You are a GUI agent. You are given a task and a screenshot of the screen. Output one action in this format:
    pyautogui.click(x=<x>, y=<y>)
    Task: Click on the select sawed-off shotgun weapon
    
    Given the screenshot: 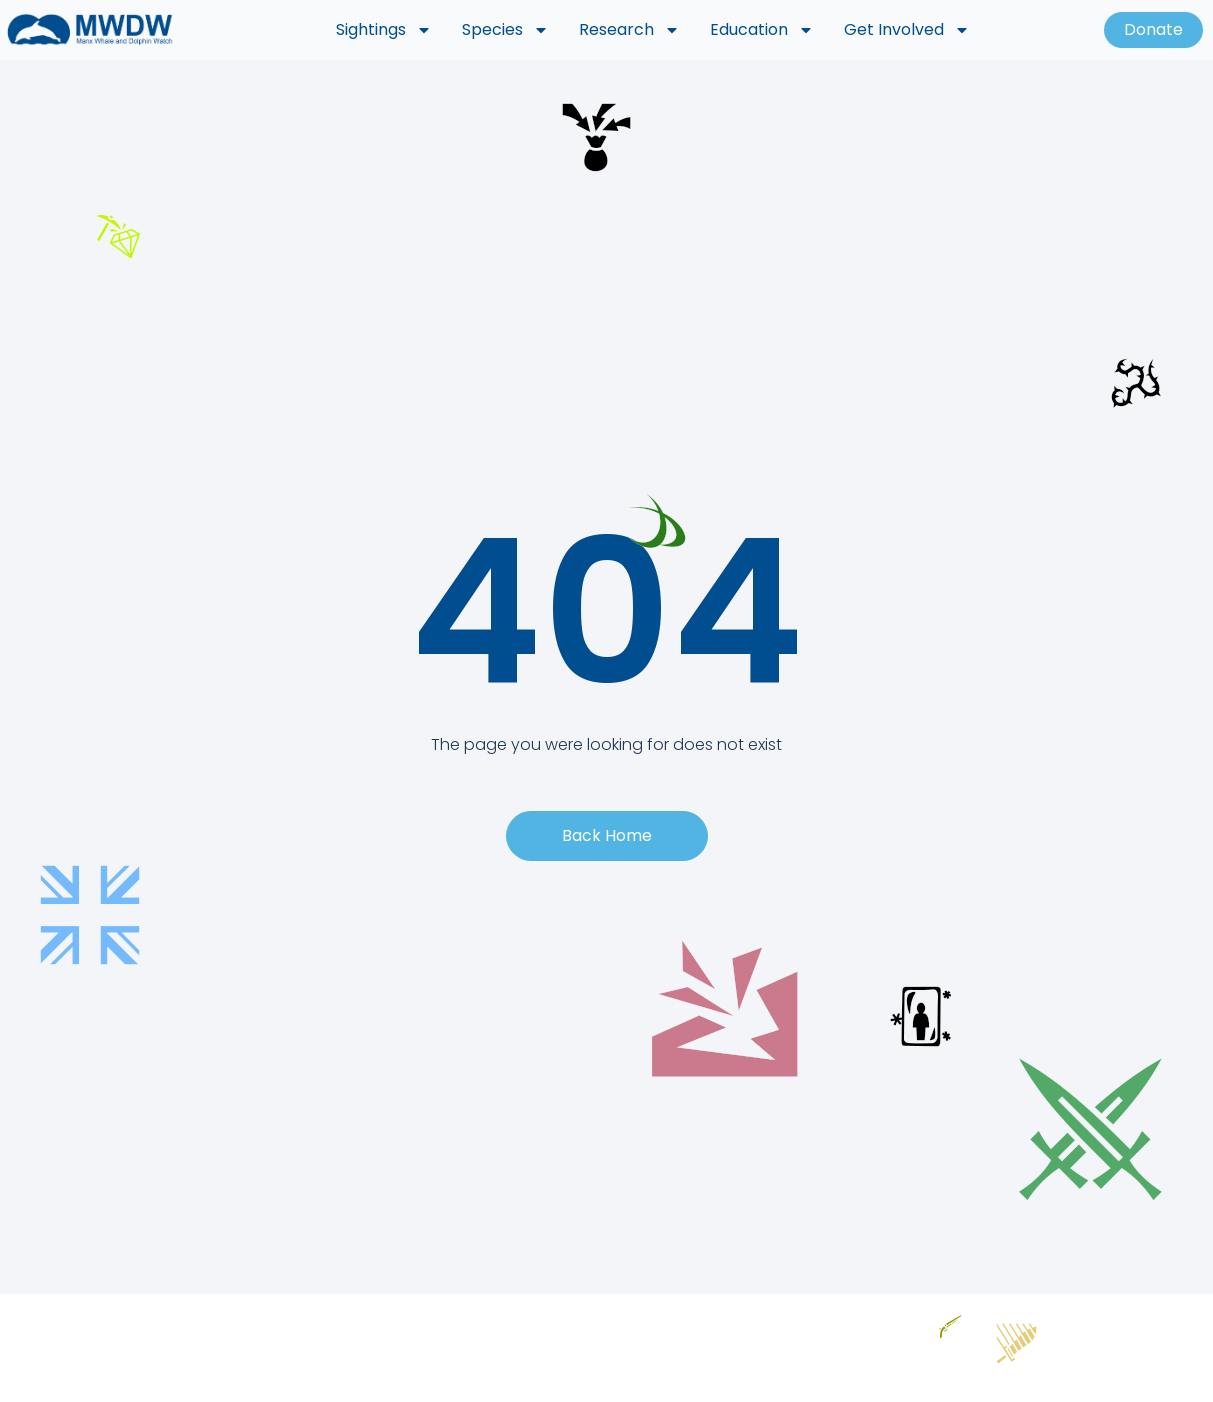 What is the action you would take?
    pyautogui.click(x=950, y=1326)
    